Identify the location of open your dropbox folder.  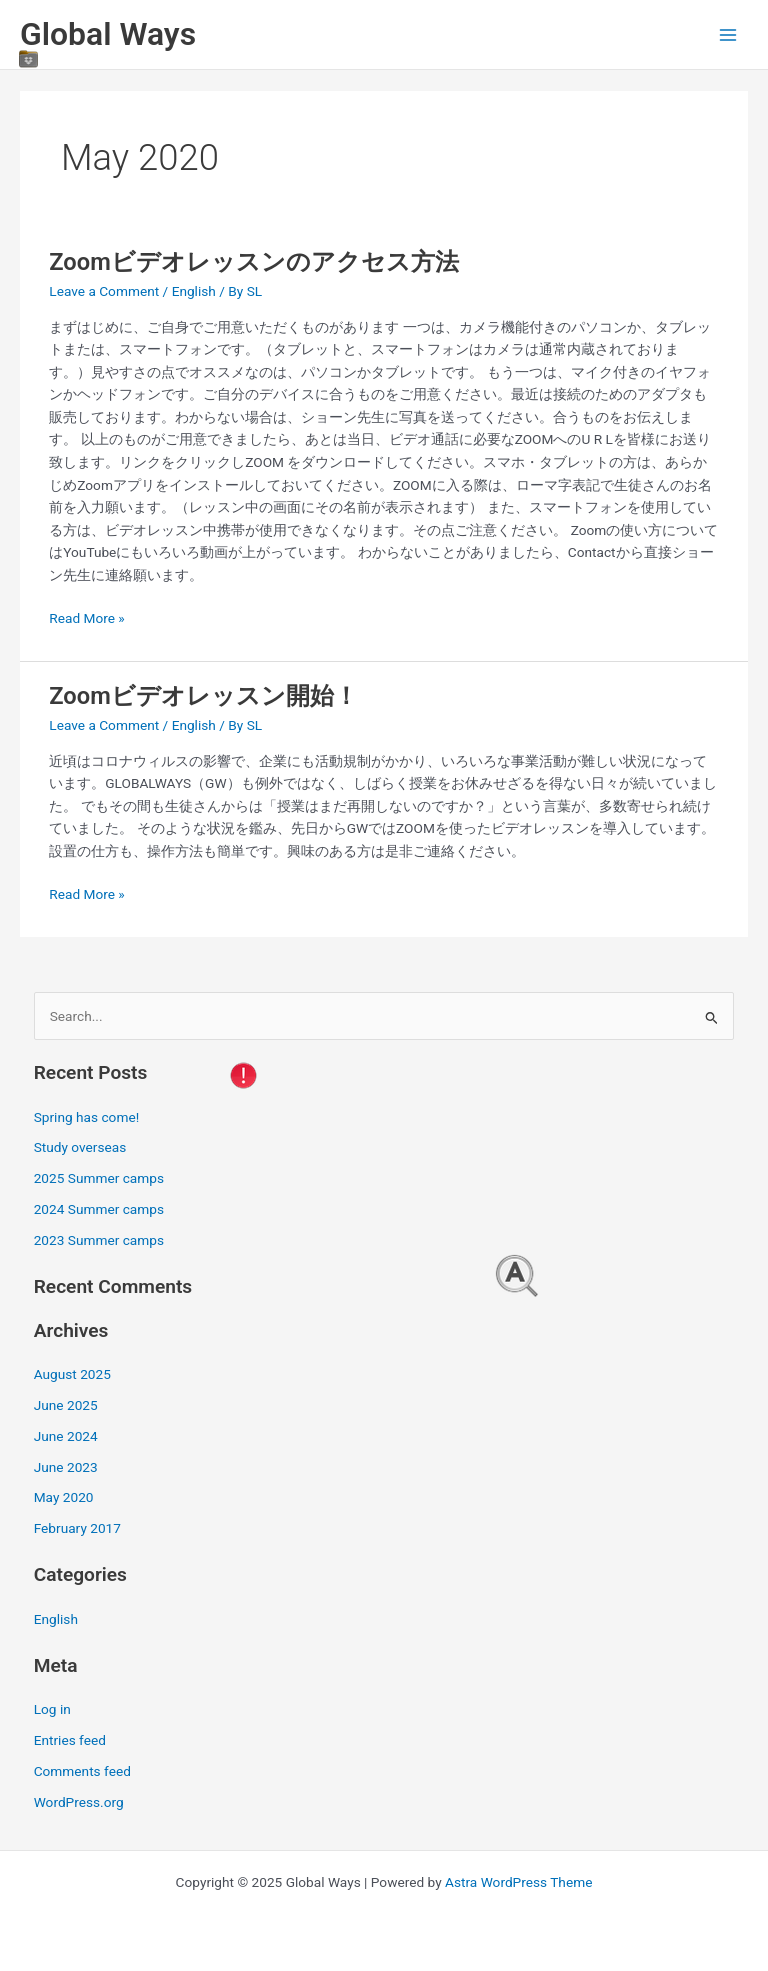
(28, 58).